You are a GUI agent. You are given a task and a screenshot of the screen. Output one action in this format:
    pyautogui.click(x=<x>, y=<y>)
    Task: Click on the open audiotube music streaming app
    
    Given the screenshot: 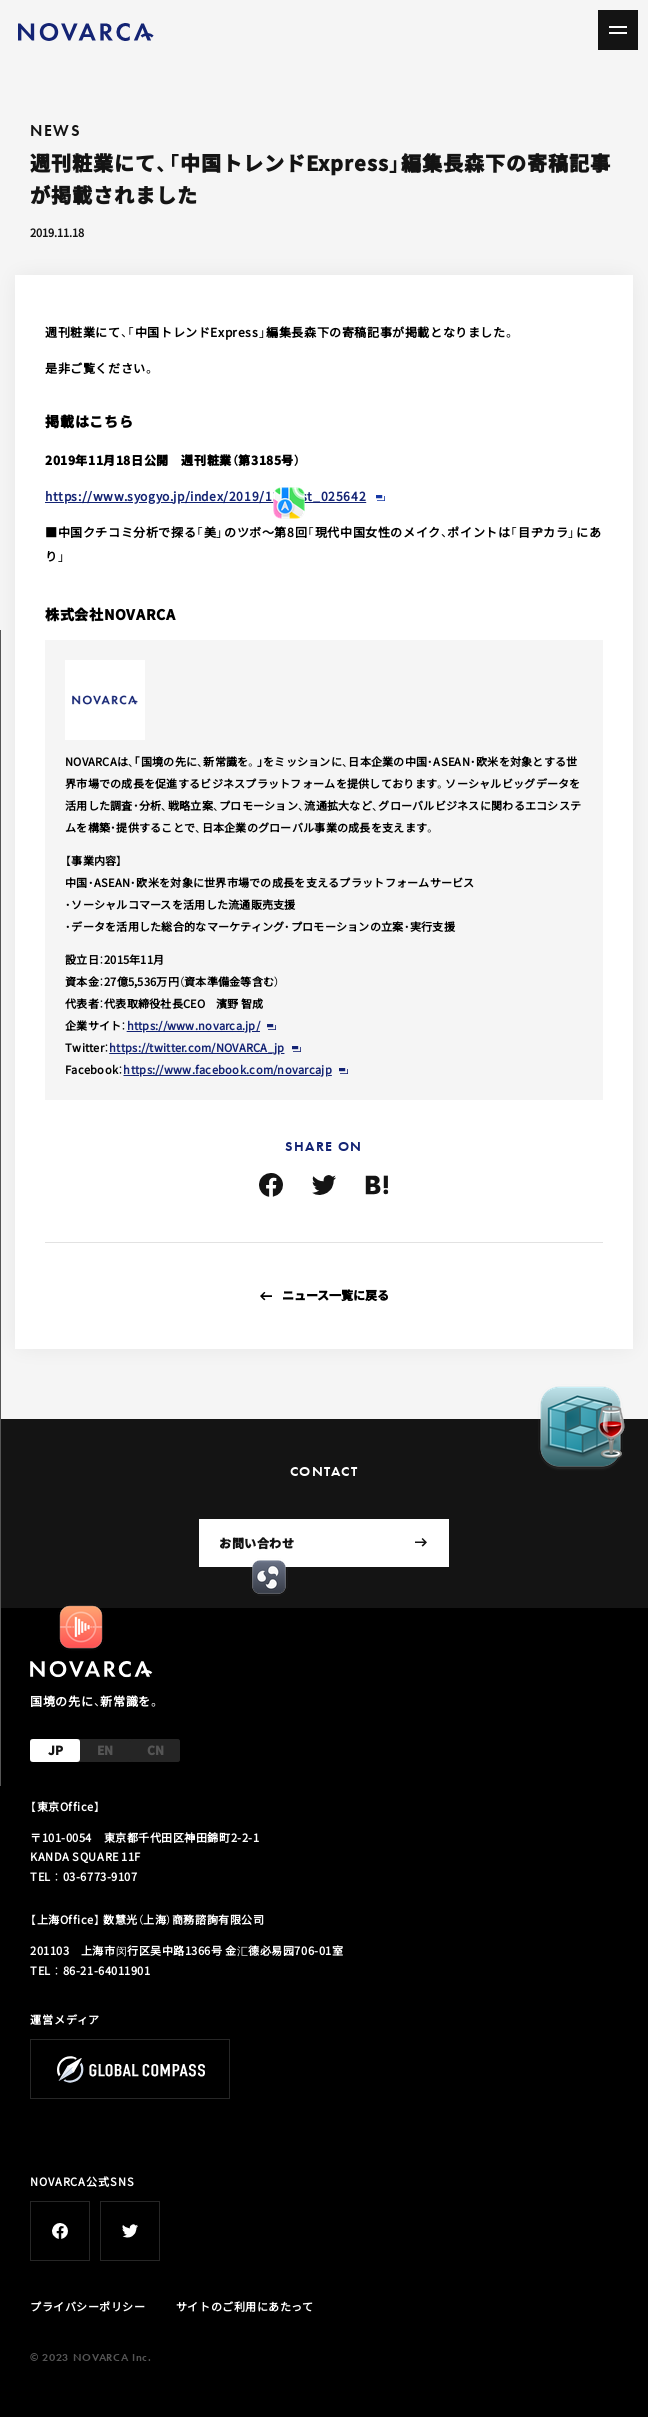 What is the action you would take?
    pyautogui.click(x=81, y=1627)
    